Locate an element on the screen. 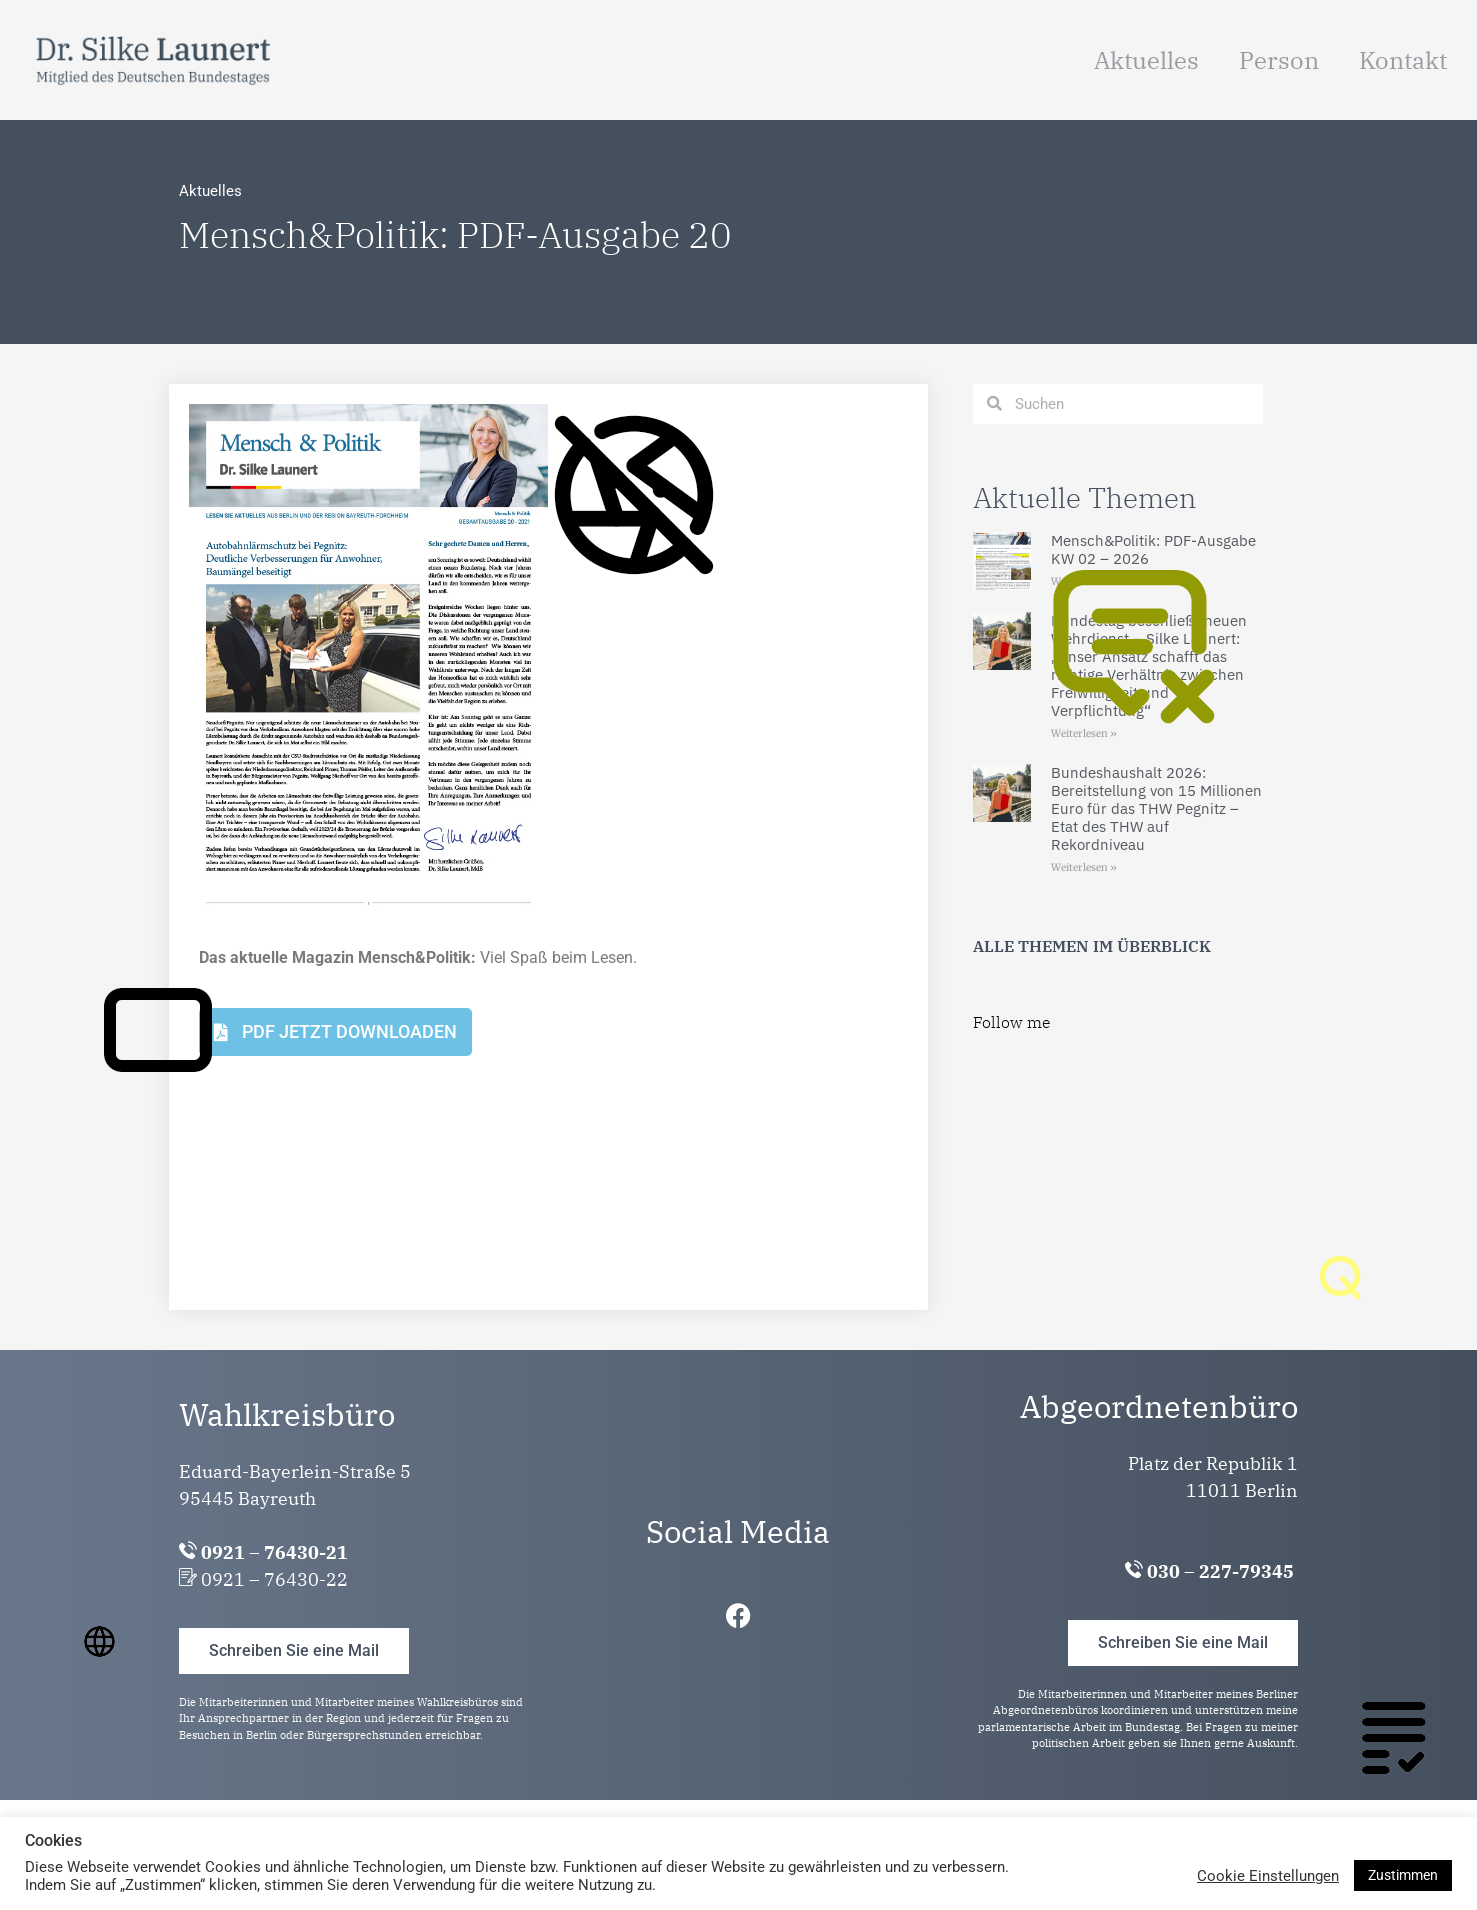 Image resolution: width=1477 pixels, height=1910 pixels. crop image to 7:5 aspect ratio is located at coordinates (158, 1030).